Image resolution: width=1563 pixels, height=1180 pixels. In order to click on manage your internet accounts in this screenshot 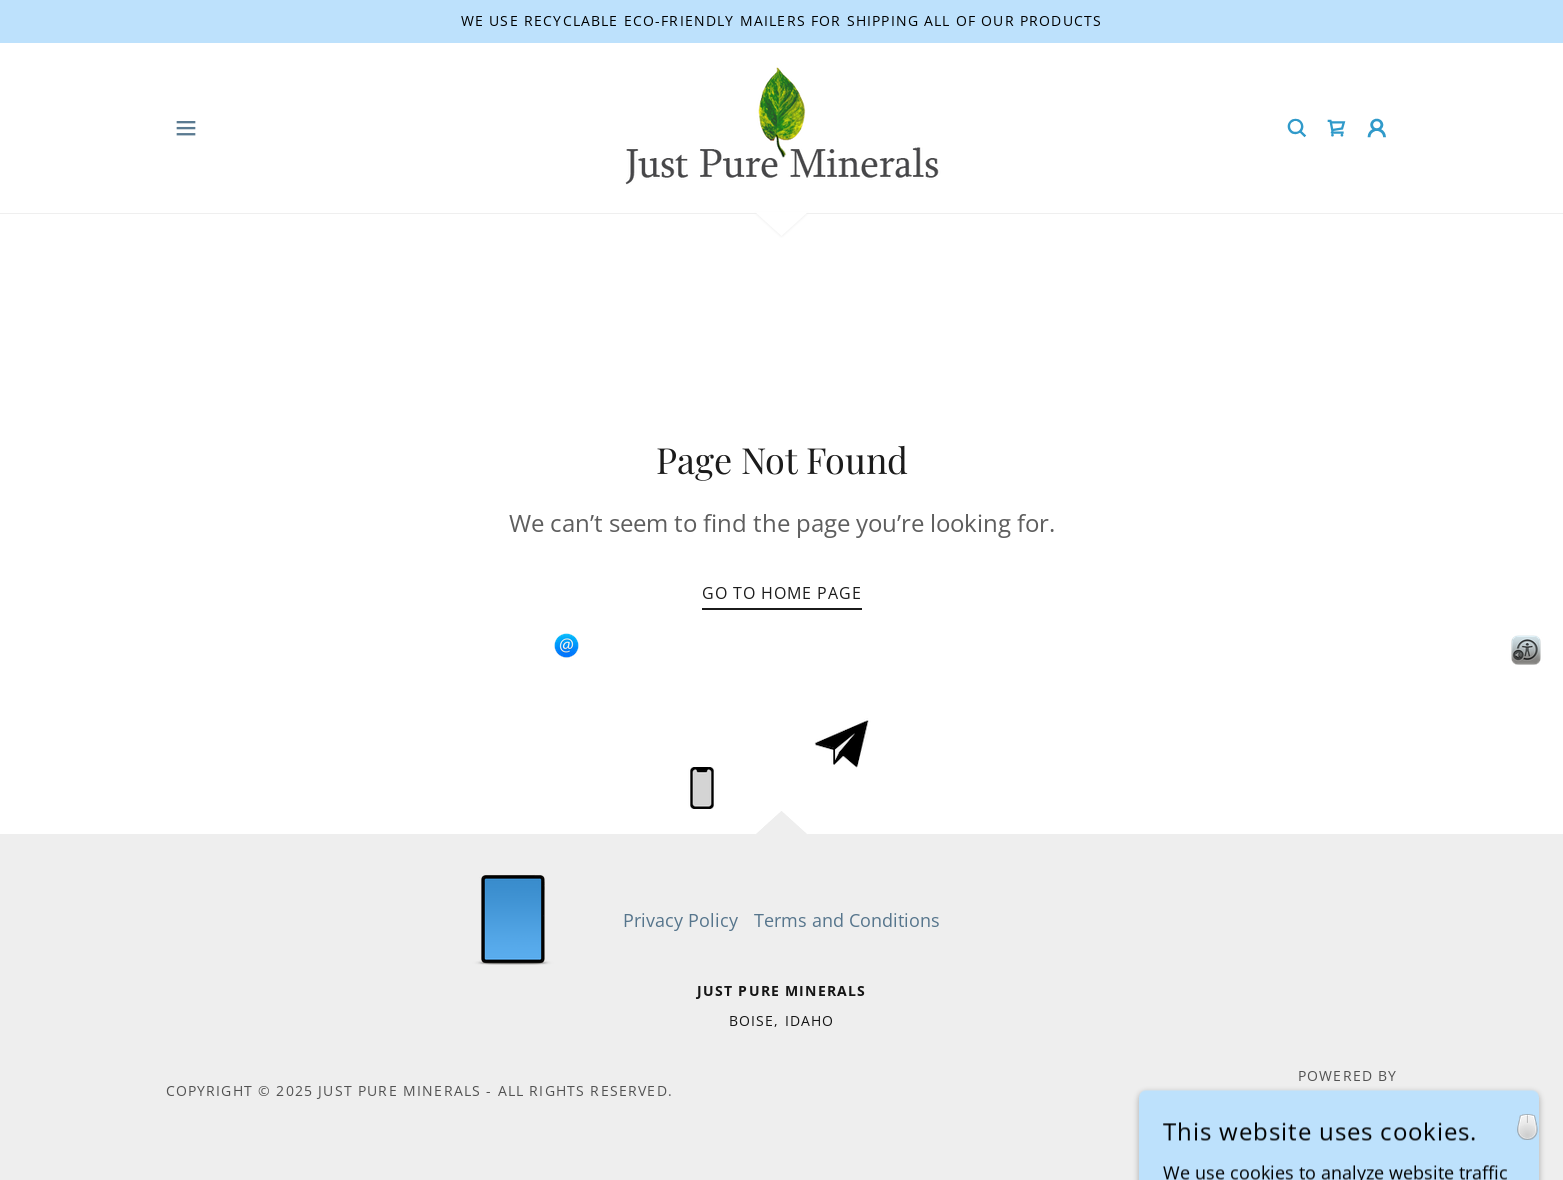, I will do `click(566, 645)`.